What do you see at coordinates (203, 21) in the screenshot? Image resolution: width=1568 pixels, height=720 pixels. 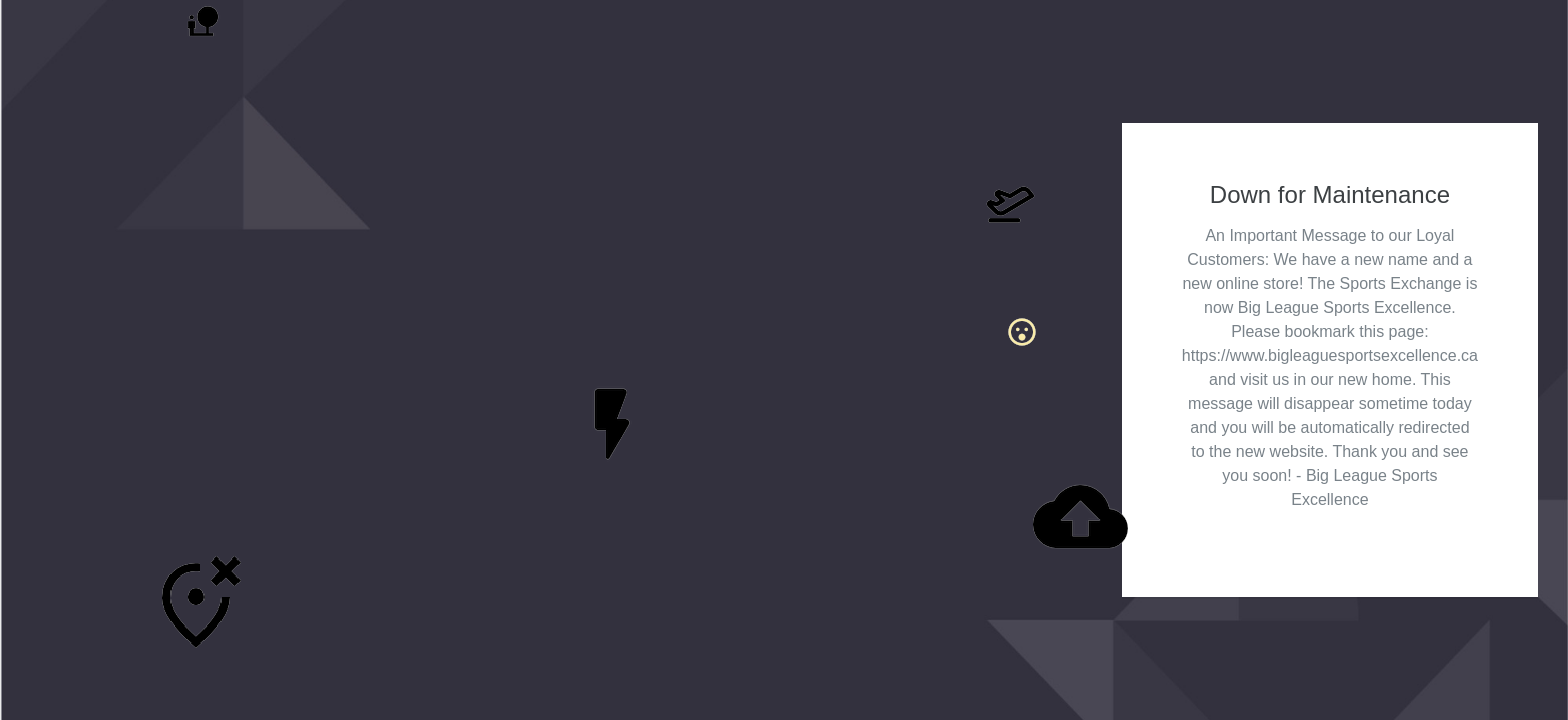 I see `view outdoor or nature-related content` at bounding box center [203, 21].